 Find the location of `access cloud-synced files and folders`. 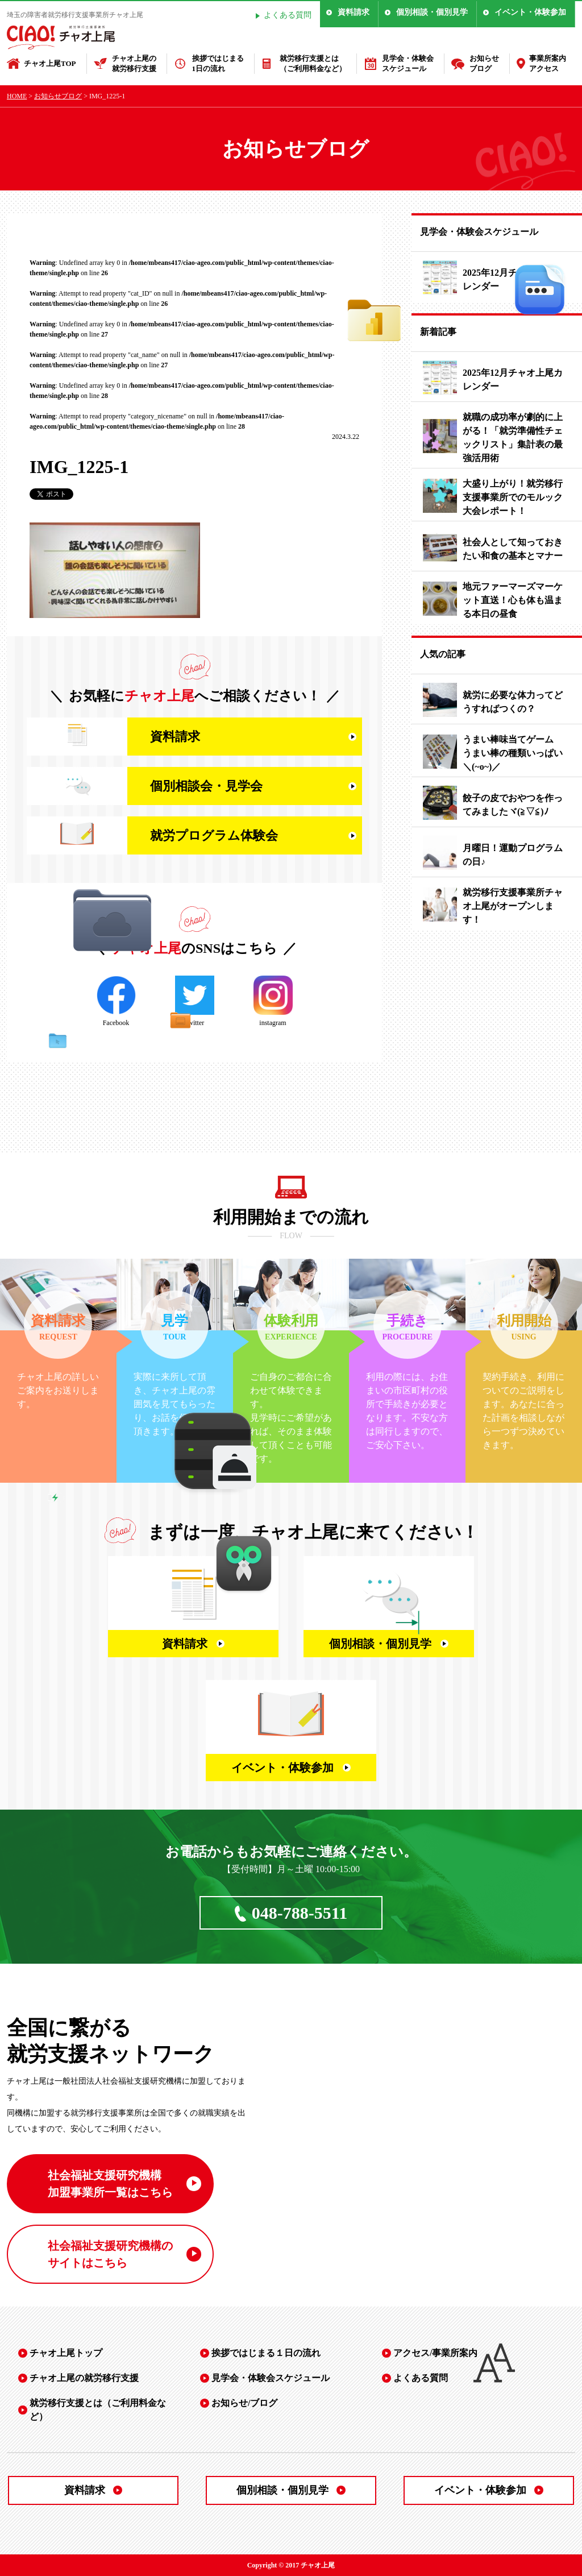

access cloud-synced files and folders is located at coordinates (112, 920).